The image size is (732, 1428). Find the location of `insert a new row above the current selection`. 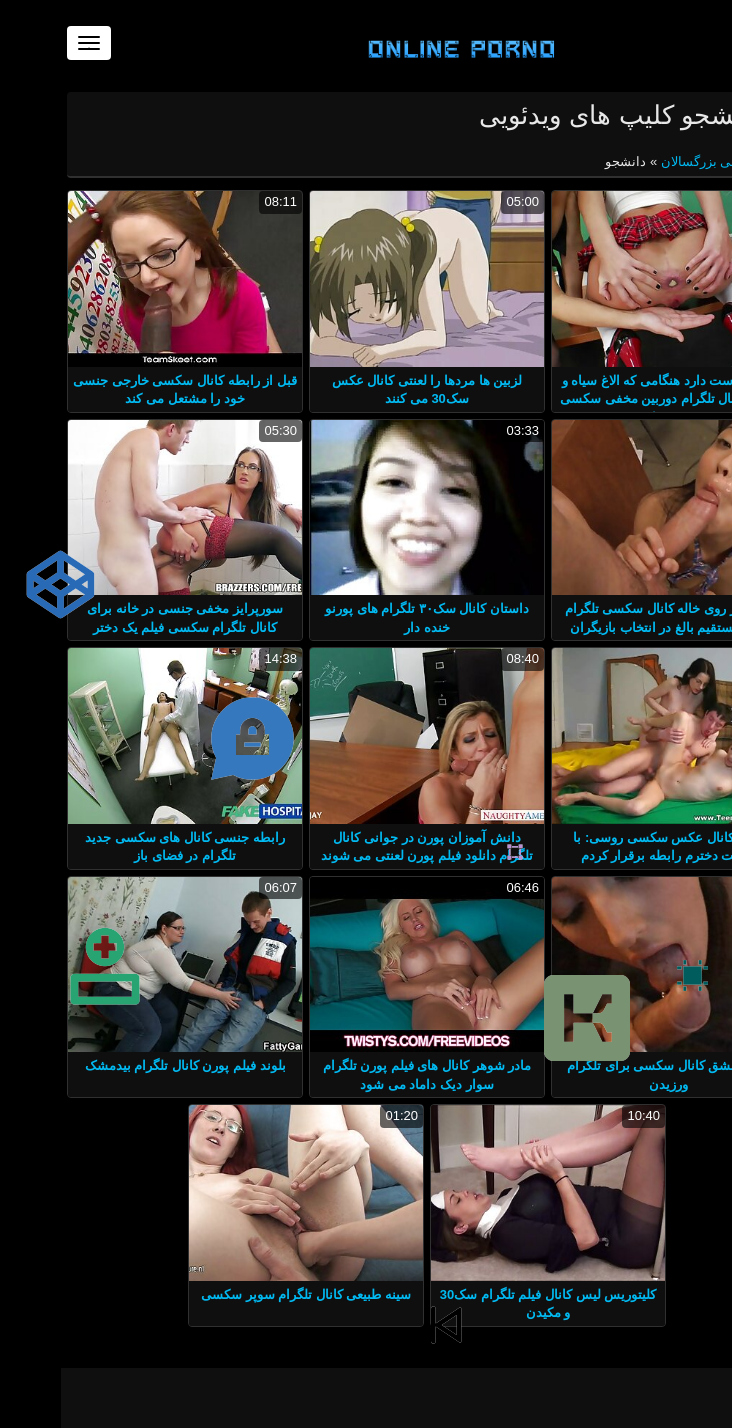

insert a new row above the current selection is located at coordinates (105, 970).